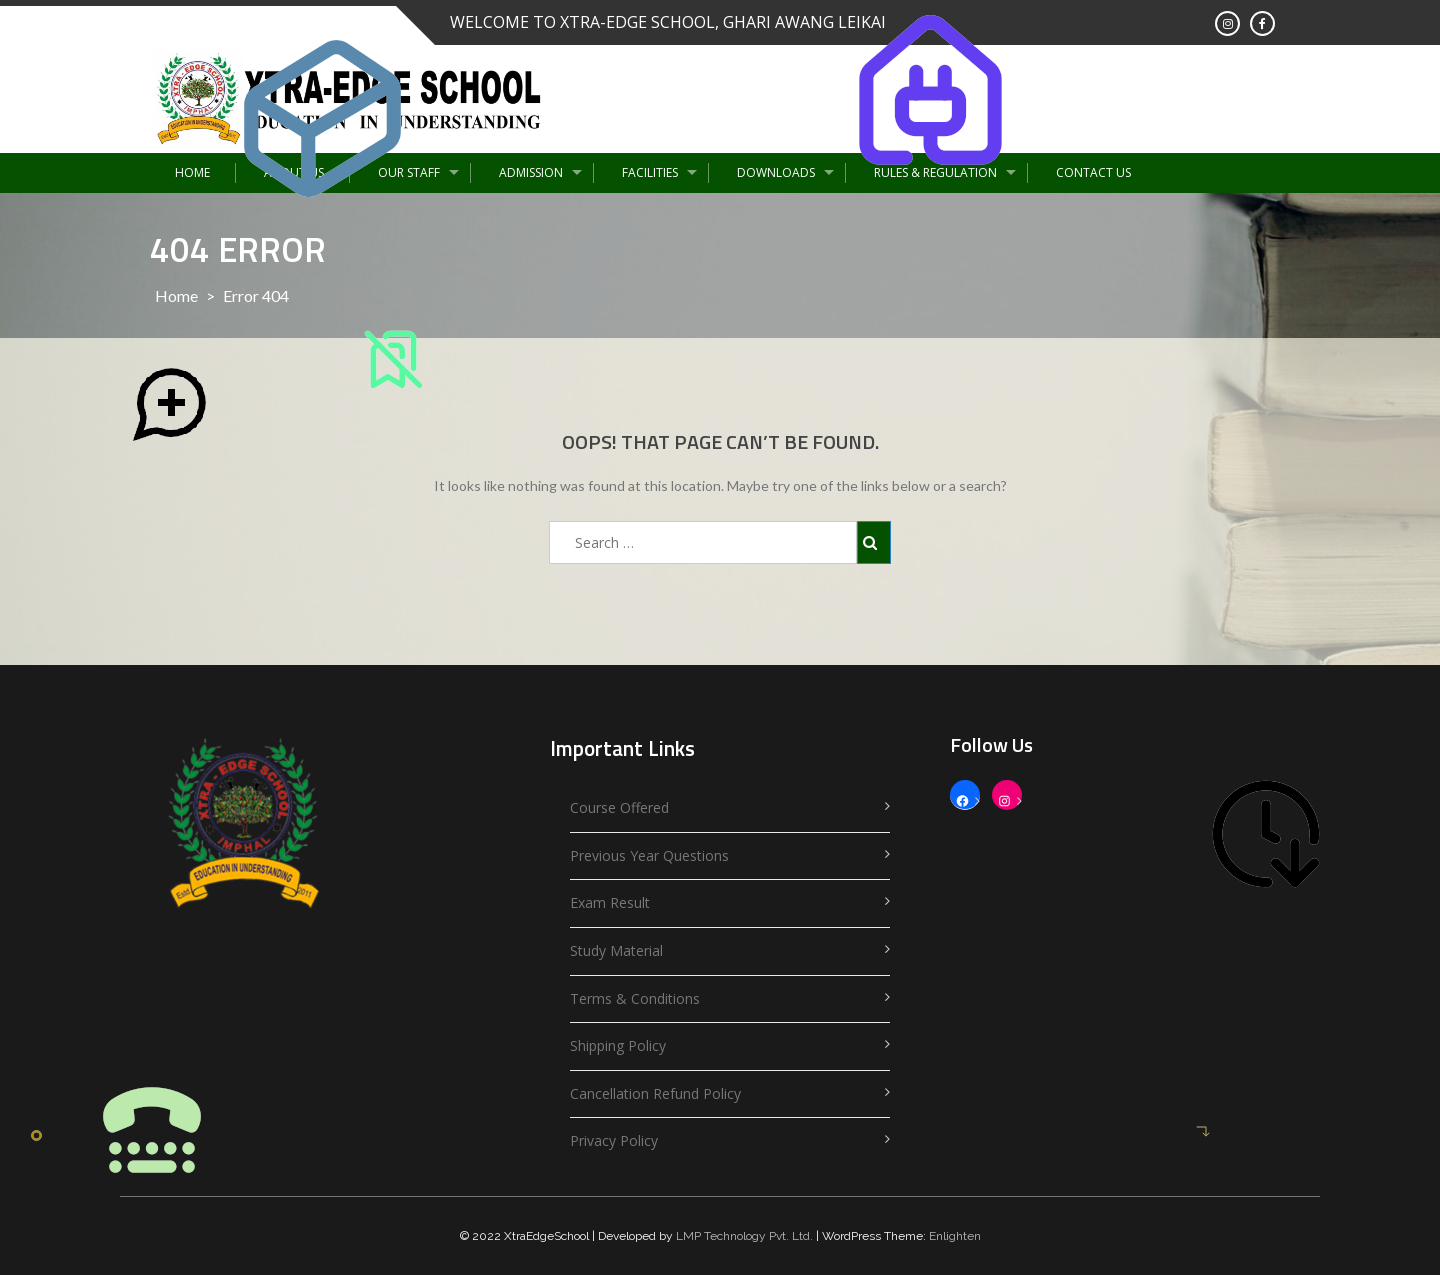 The height and width of the screenshot is (1275, 1440). Describe the element at coordinates (393, 359) in the screenshot. I see `bookmarks feature disabled` at that location.